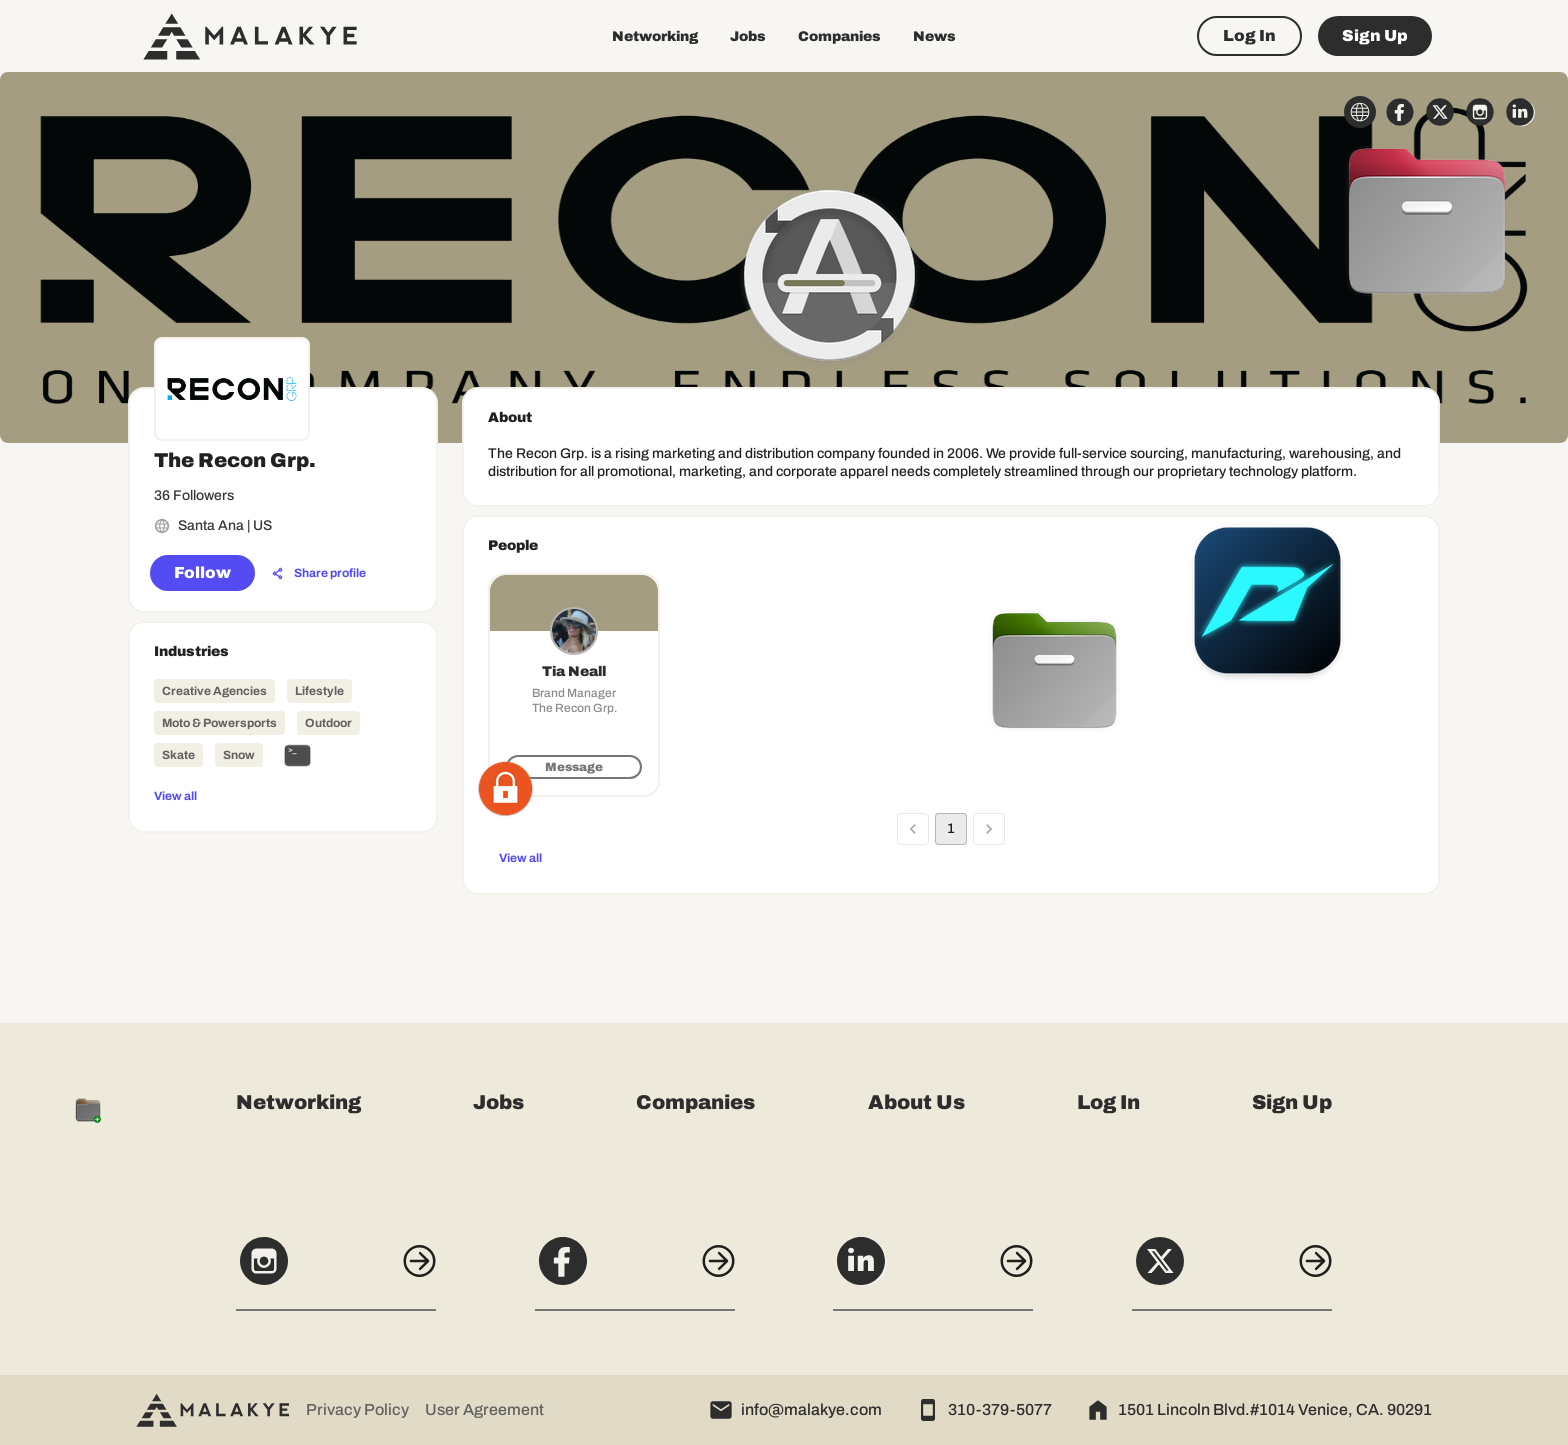  What do you see at coordinates (505, 788) in the screenshot?
I see `lock screen brightness at current level` at bounding box center [505, 788].